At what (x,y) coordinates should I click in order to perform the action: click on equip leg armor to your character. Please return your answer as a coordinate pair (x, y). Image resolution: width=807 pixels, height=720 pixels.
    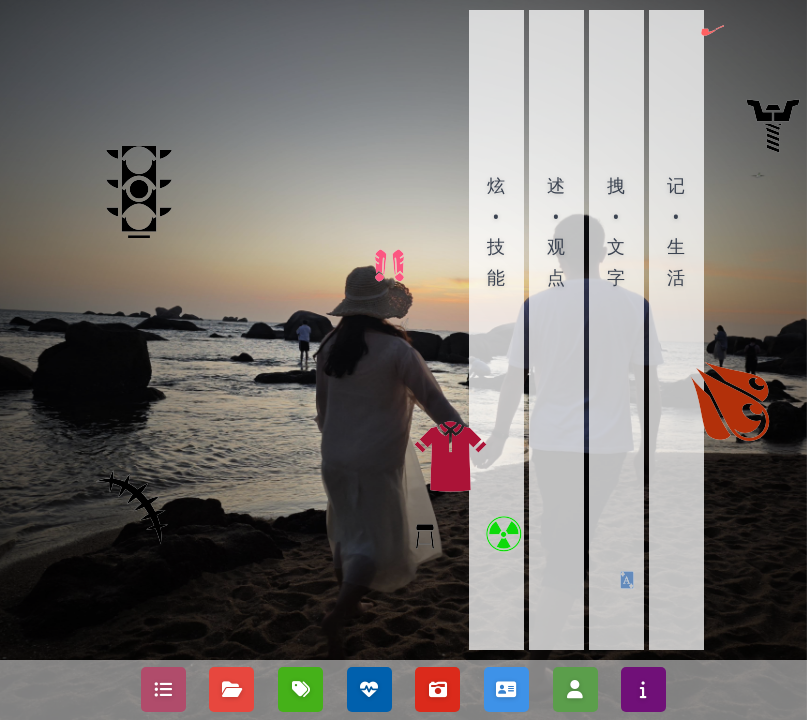
    Looking at the image, I should click on (389, 265).